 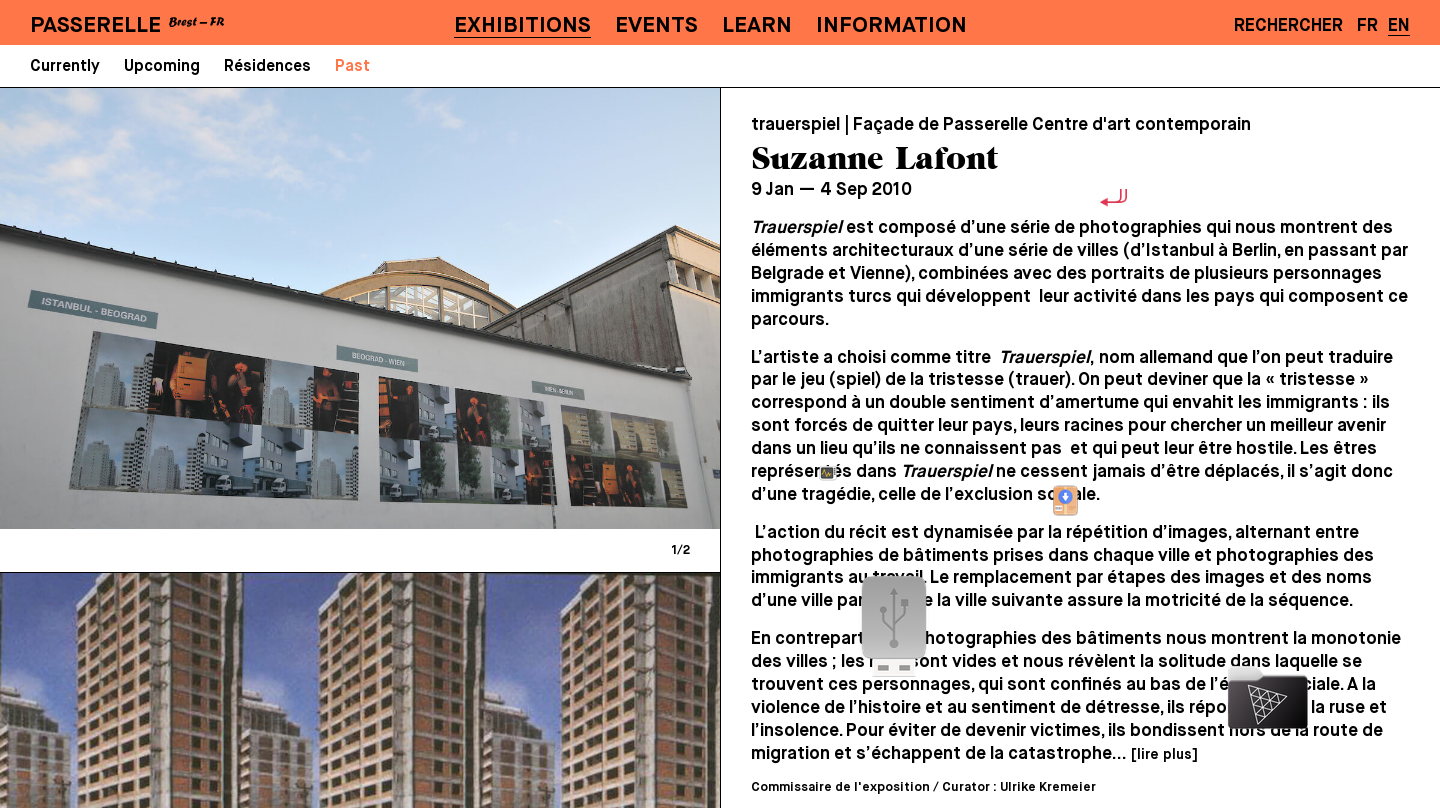 I want to click on downloading a software package, so click(x=1065, y=500).